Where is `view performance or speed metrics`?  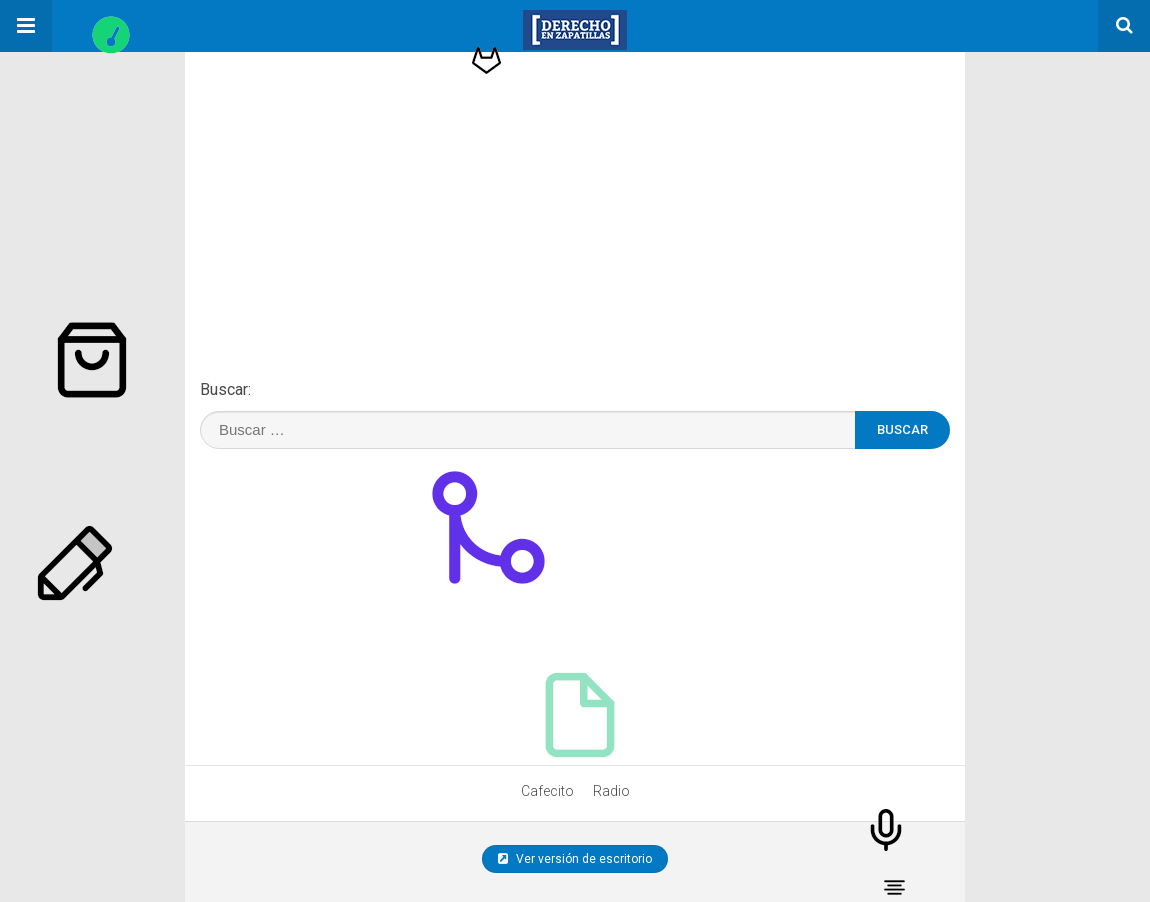 view performance or speed metrics is located at coordinates (111, 35).